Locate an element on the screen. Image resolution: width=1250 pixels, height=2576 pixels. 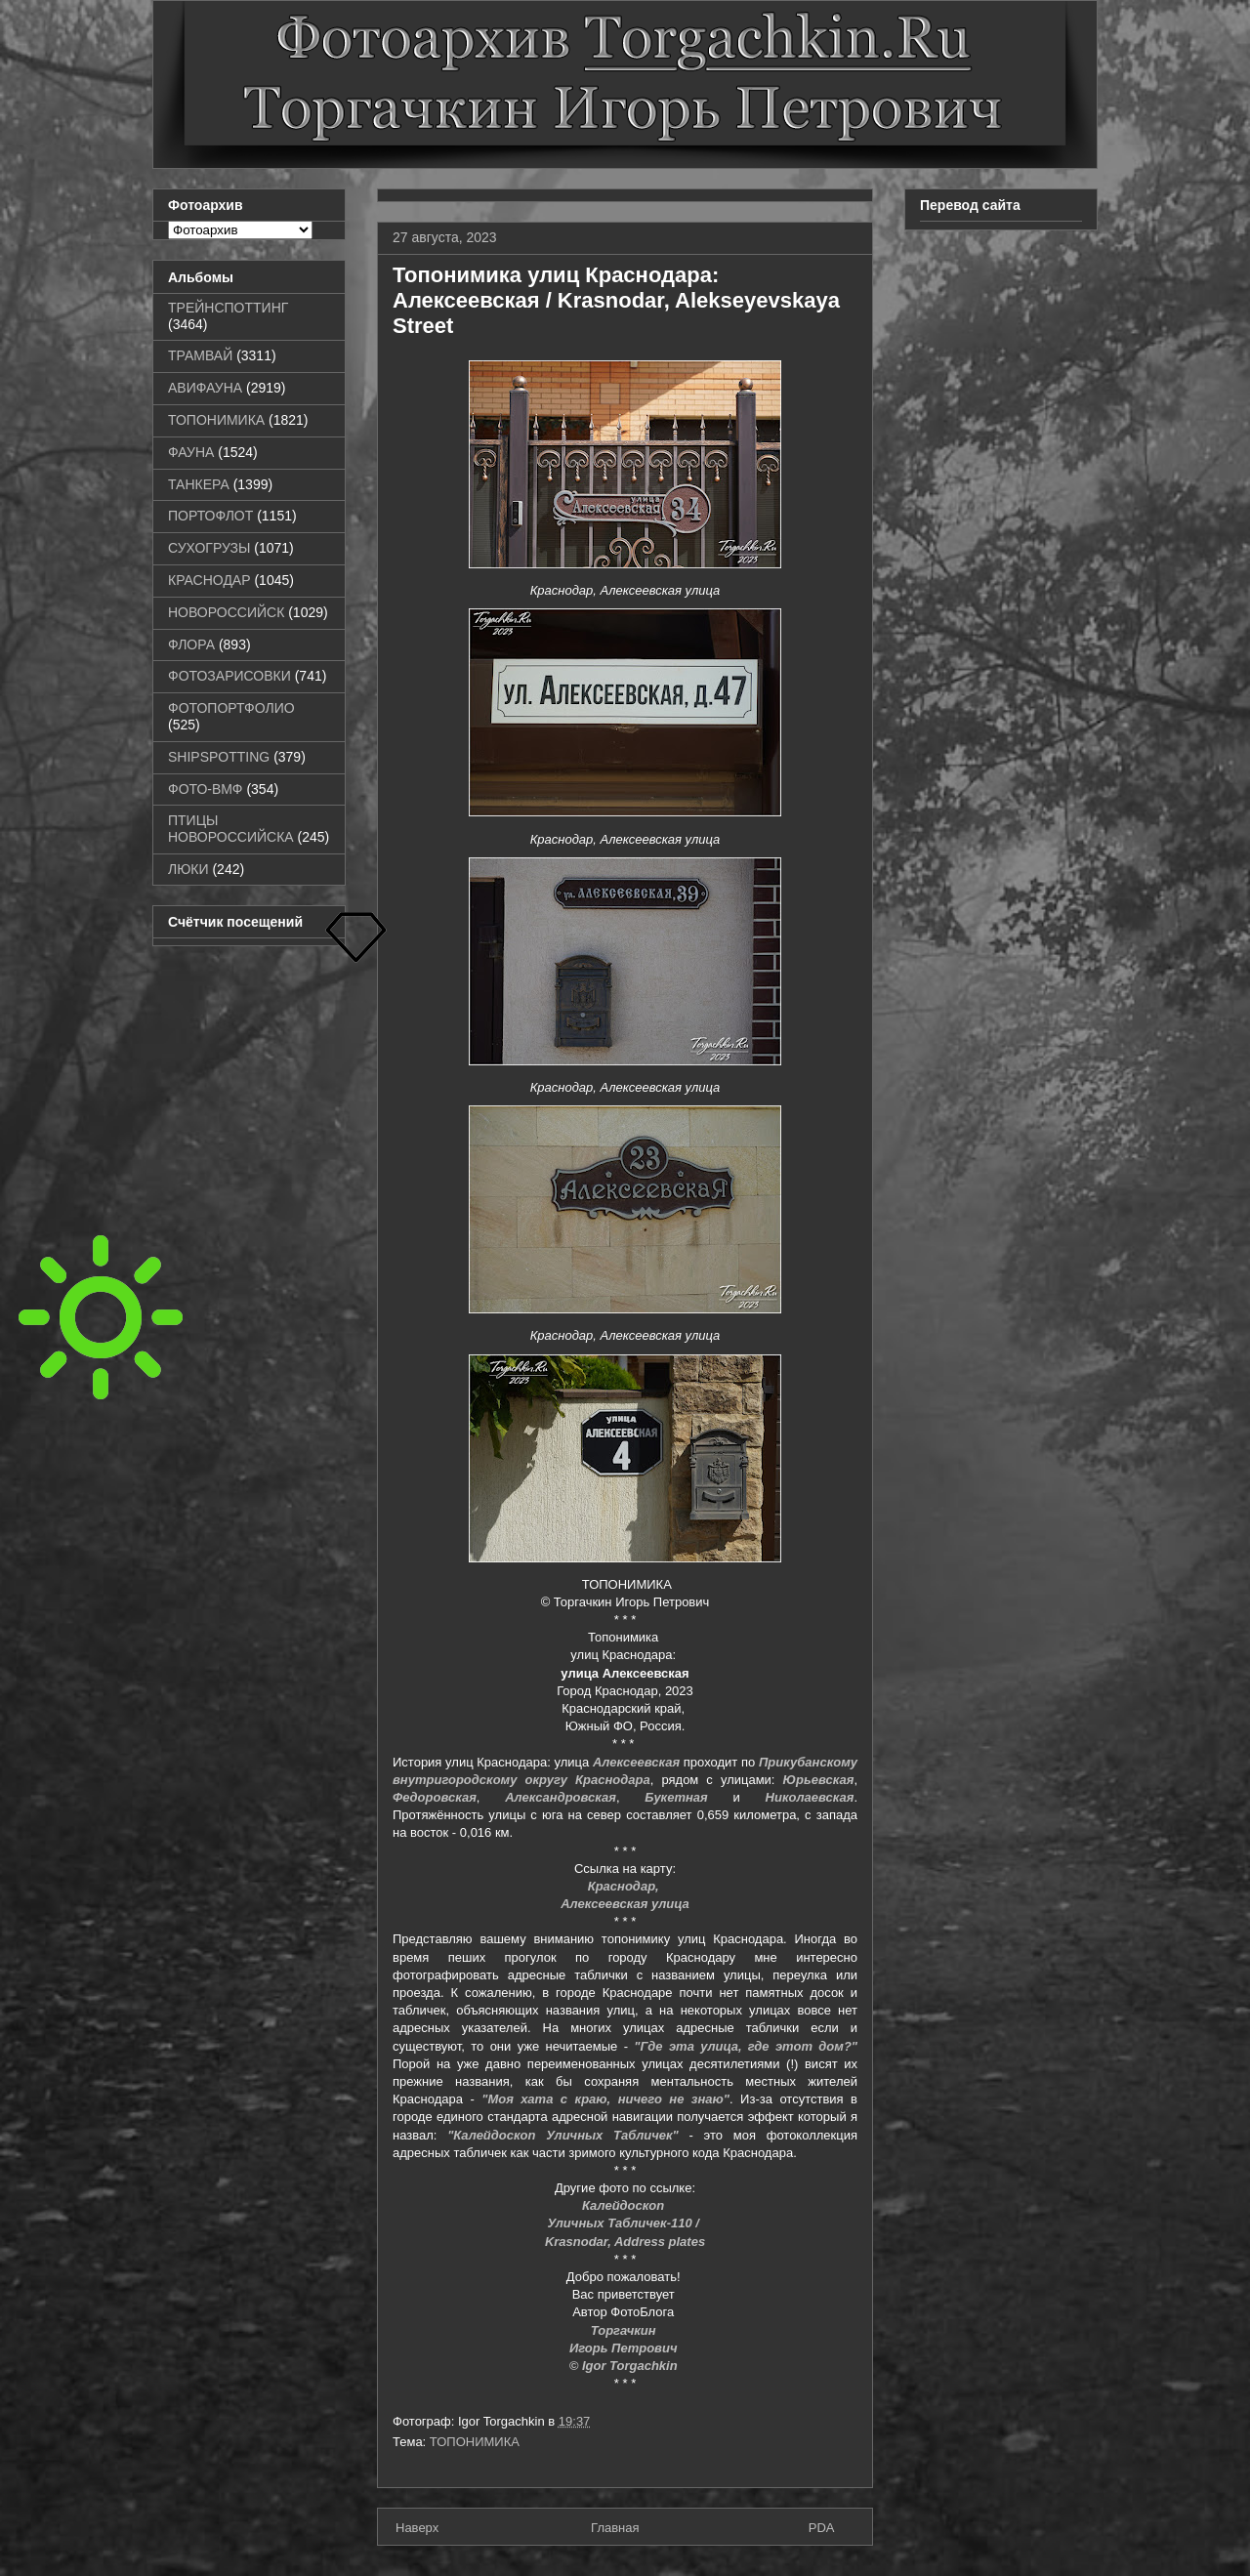
switch to light mode is located at coordinates (101, 1317).